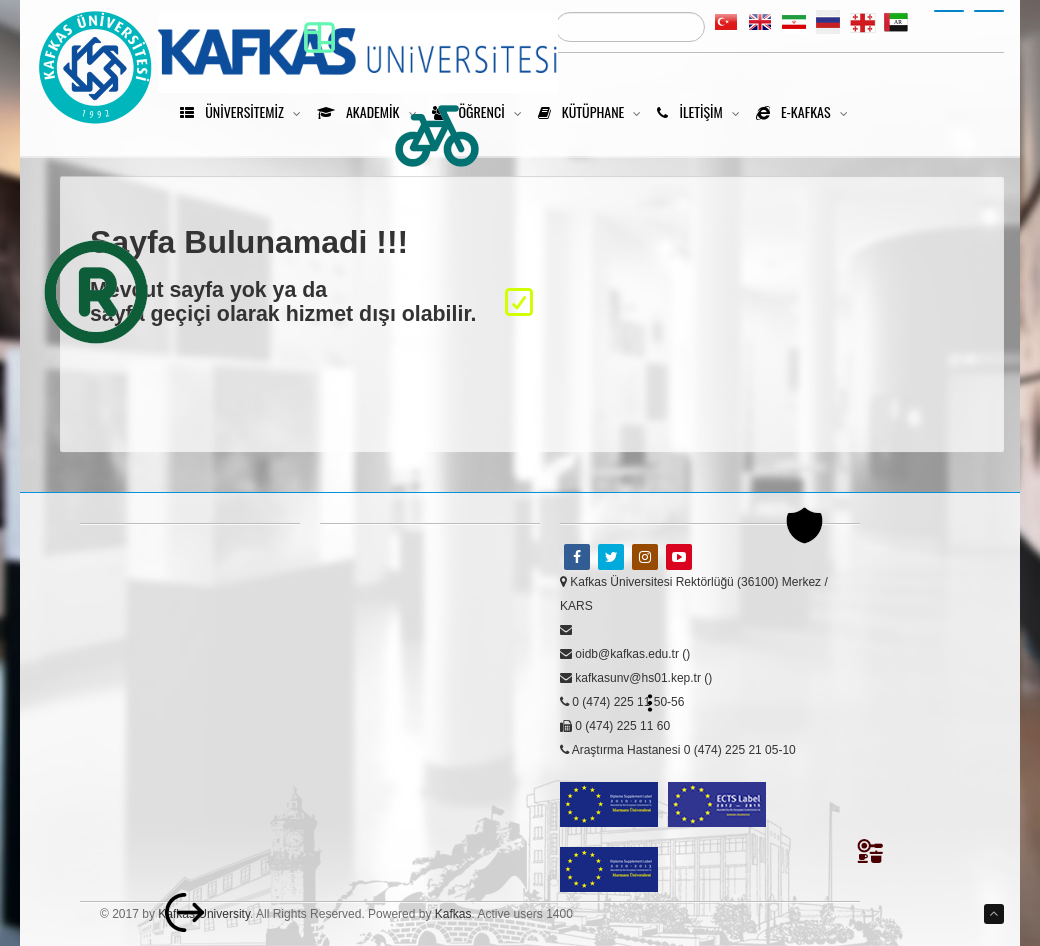 The image size is (1040, 946). Describe the element at coordinates (650, 703) in the screenshot. I see `access more options or actions` at that location.